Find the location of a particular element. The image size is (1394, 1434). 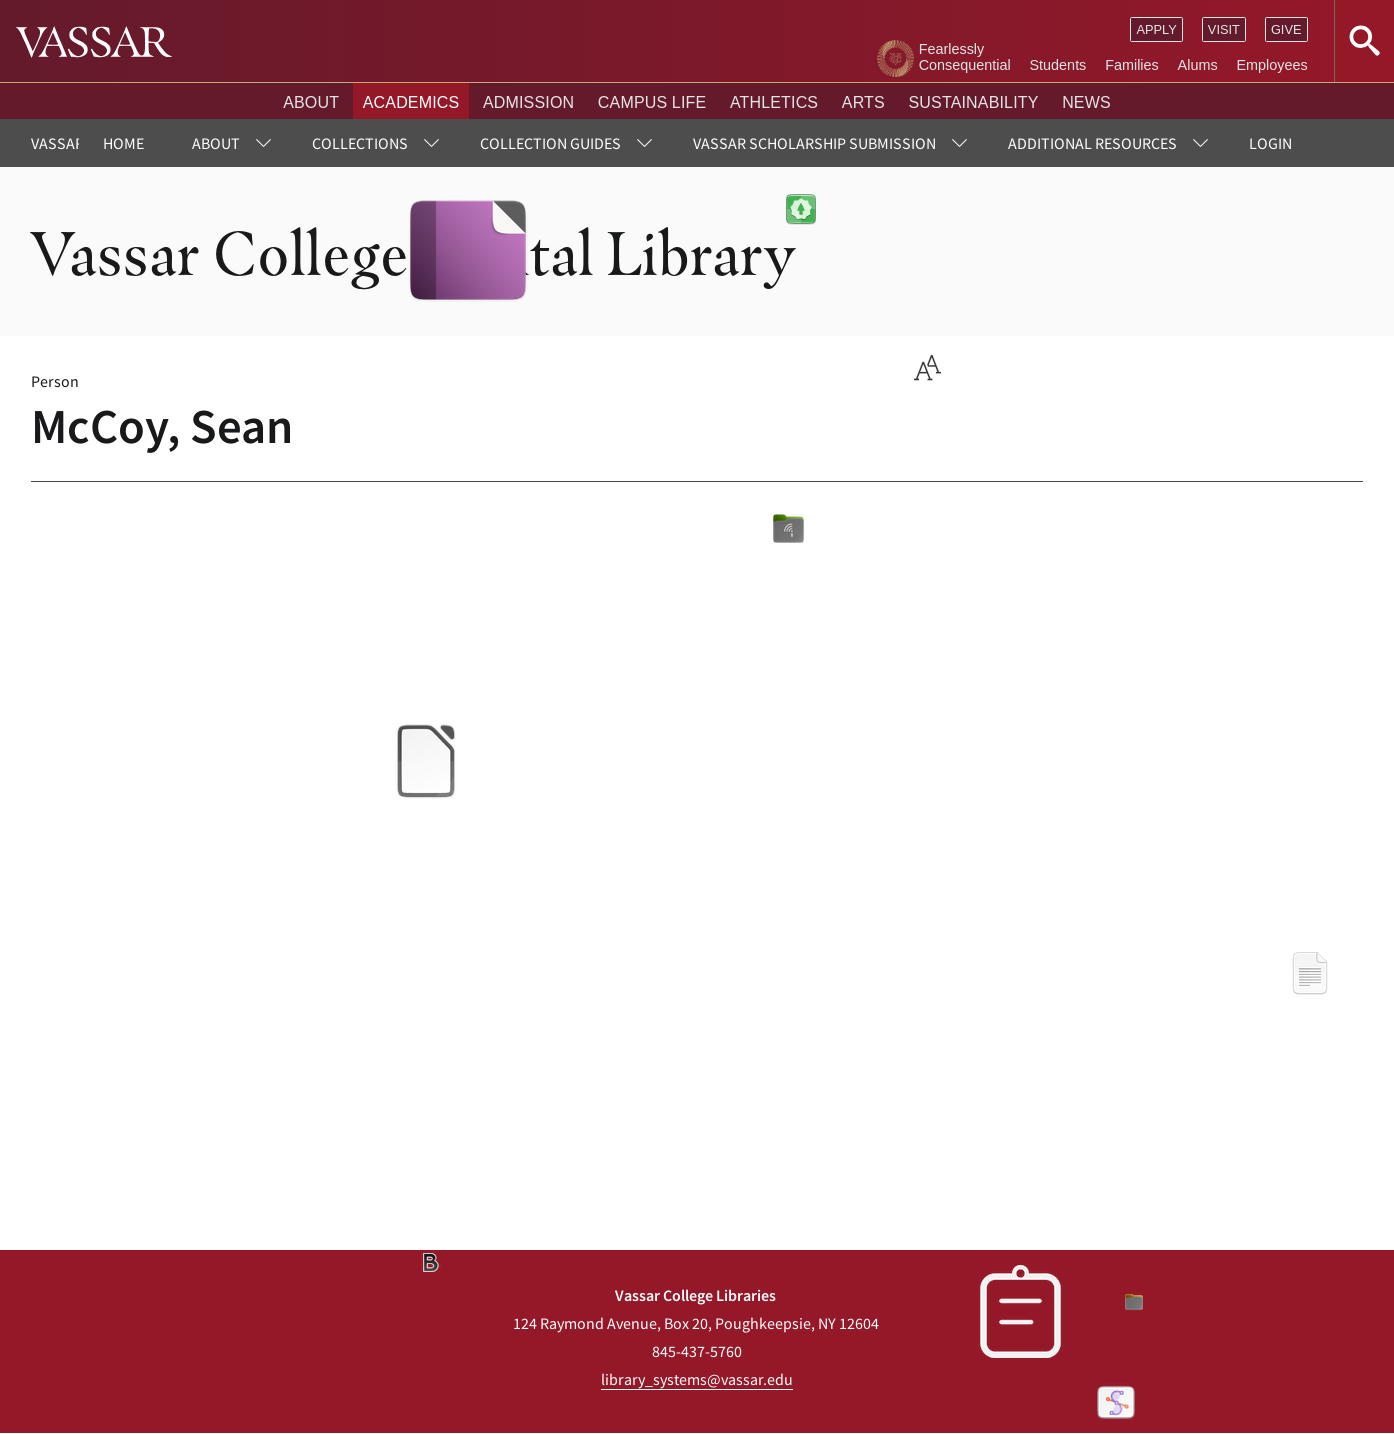

apply bold formatting to selected text is located at coordinates (430, 1262).